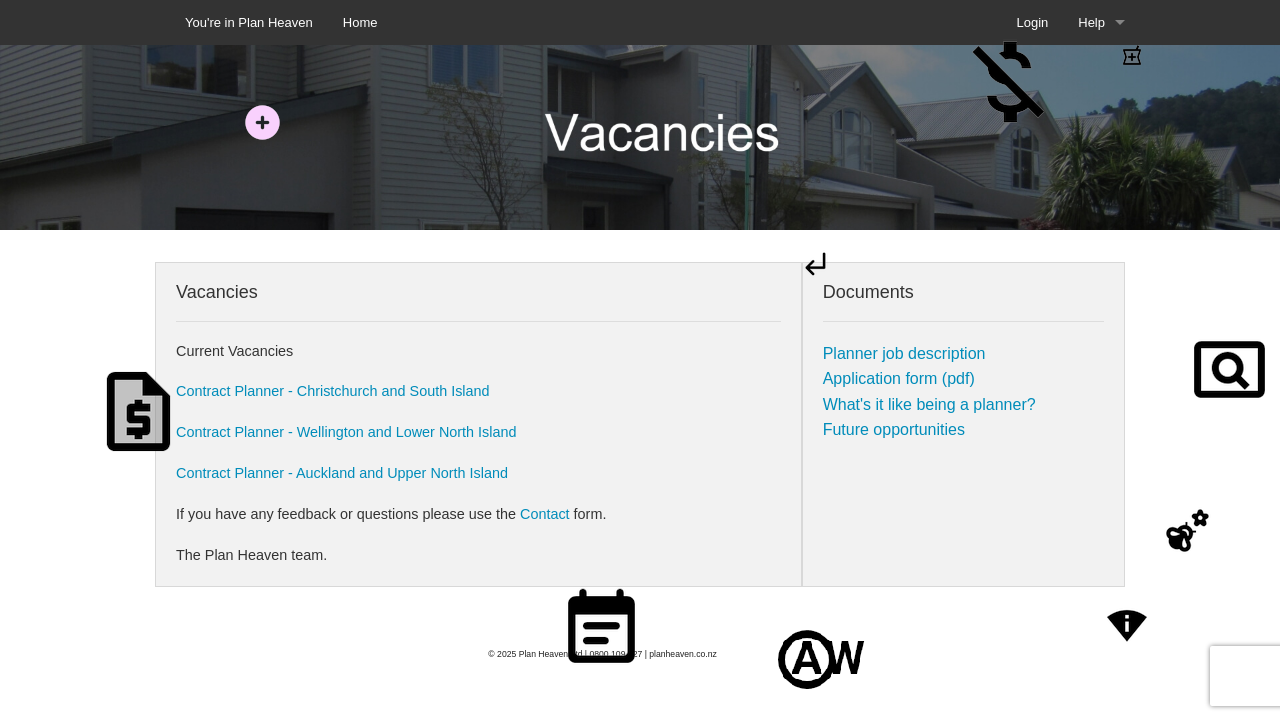 The image size is (1280, 720). Describe the element at coordinates (1132, 56) in the screenshot. I see `find nearby pharmacies` at that location.